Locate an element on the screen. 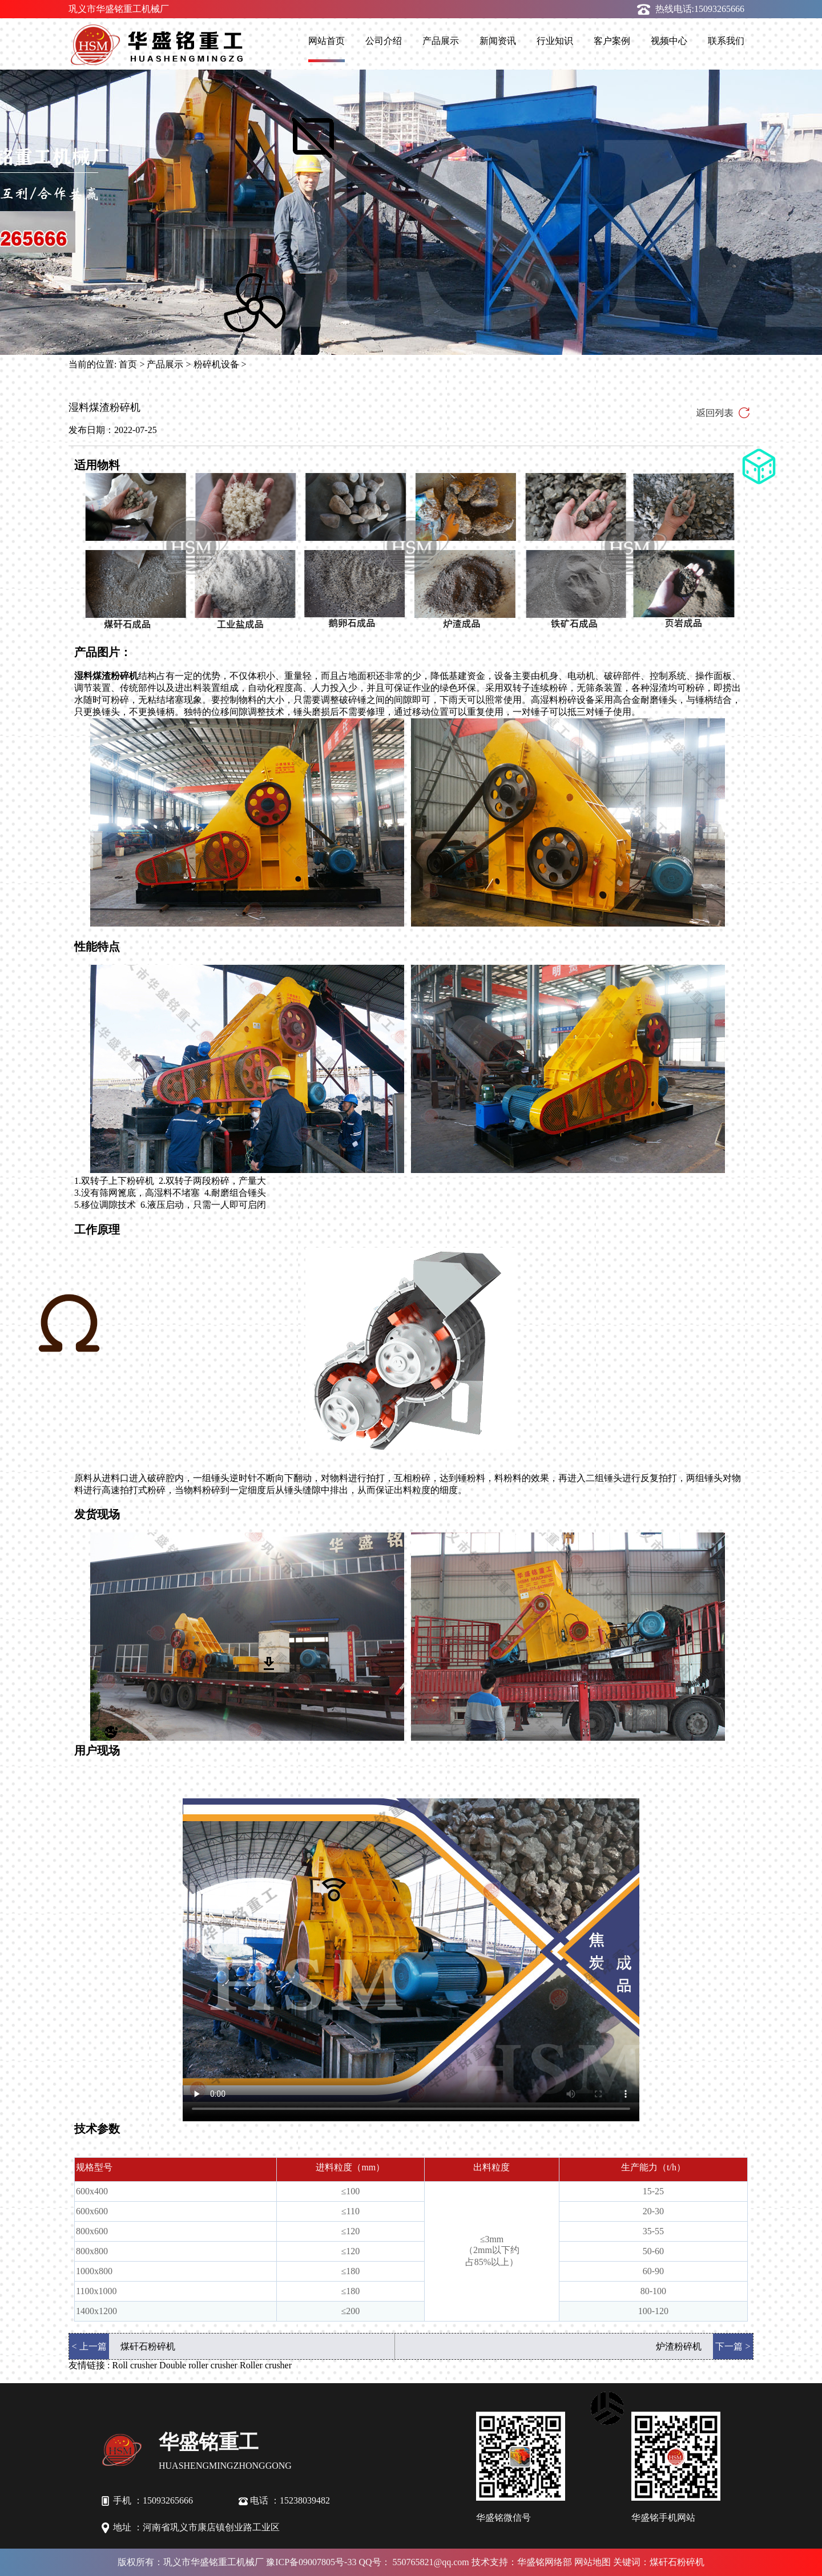 Image resolution: width=822 pixels, height=2576 pixels. report feeling unwell or sick is located at coordinates (111, 1732).